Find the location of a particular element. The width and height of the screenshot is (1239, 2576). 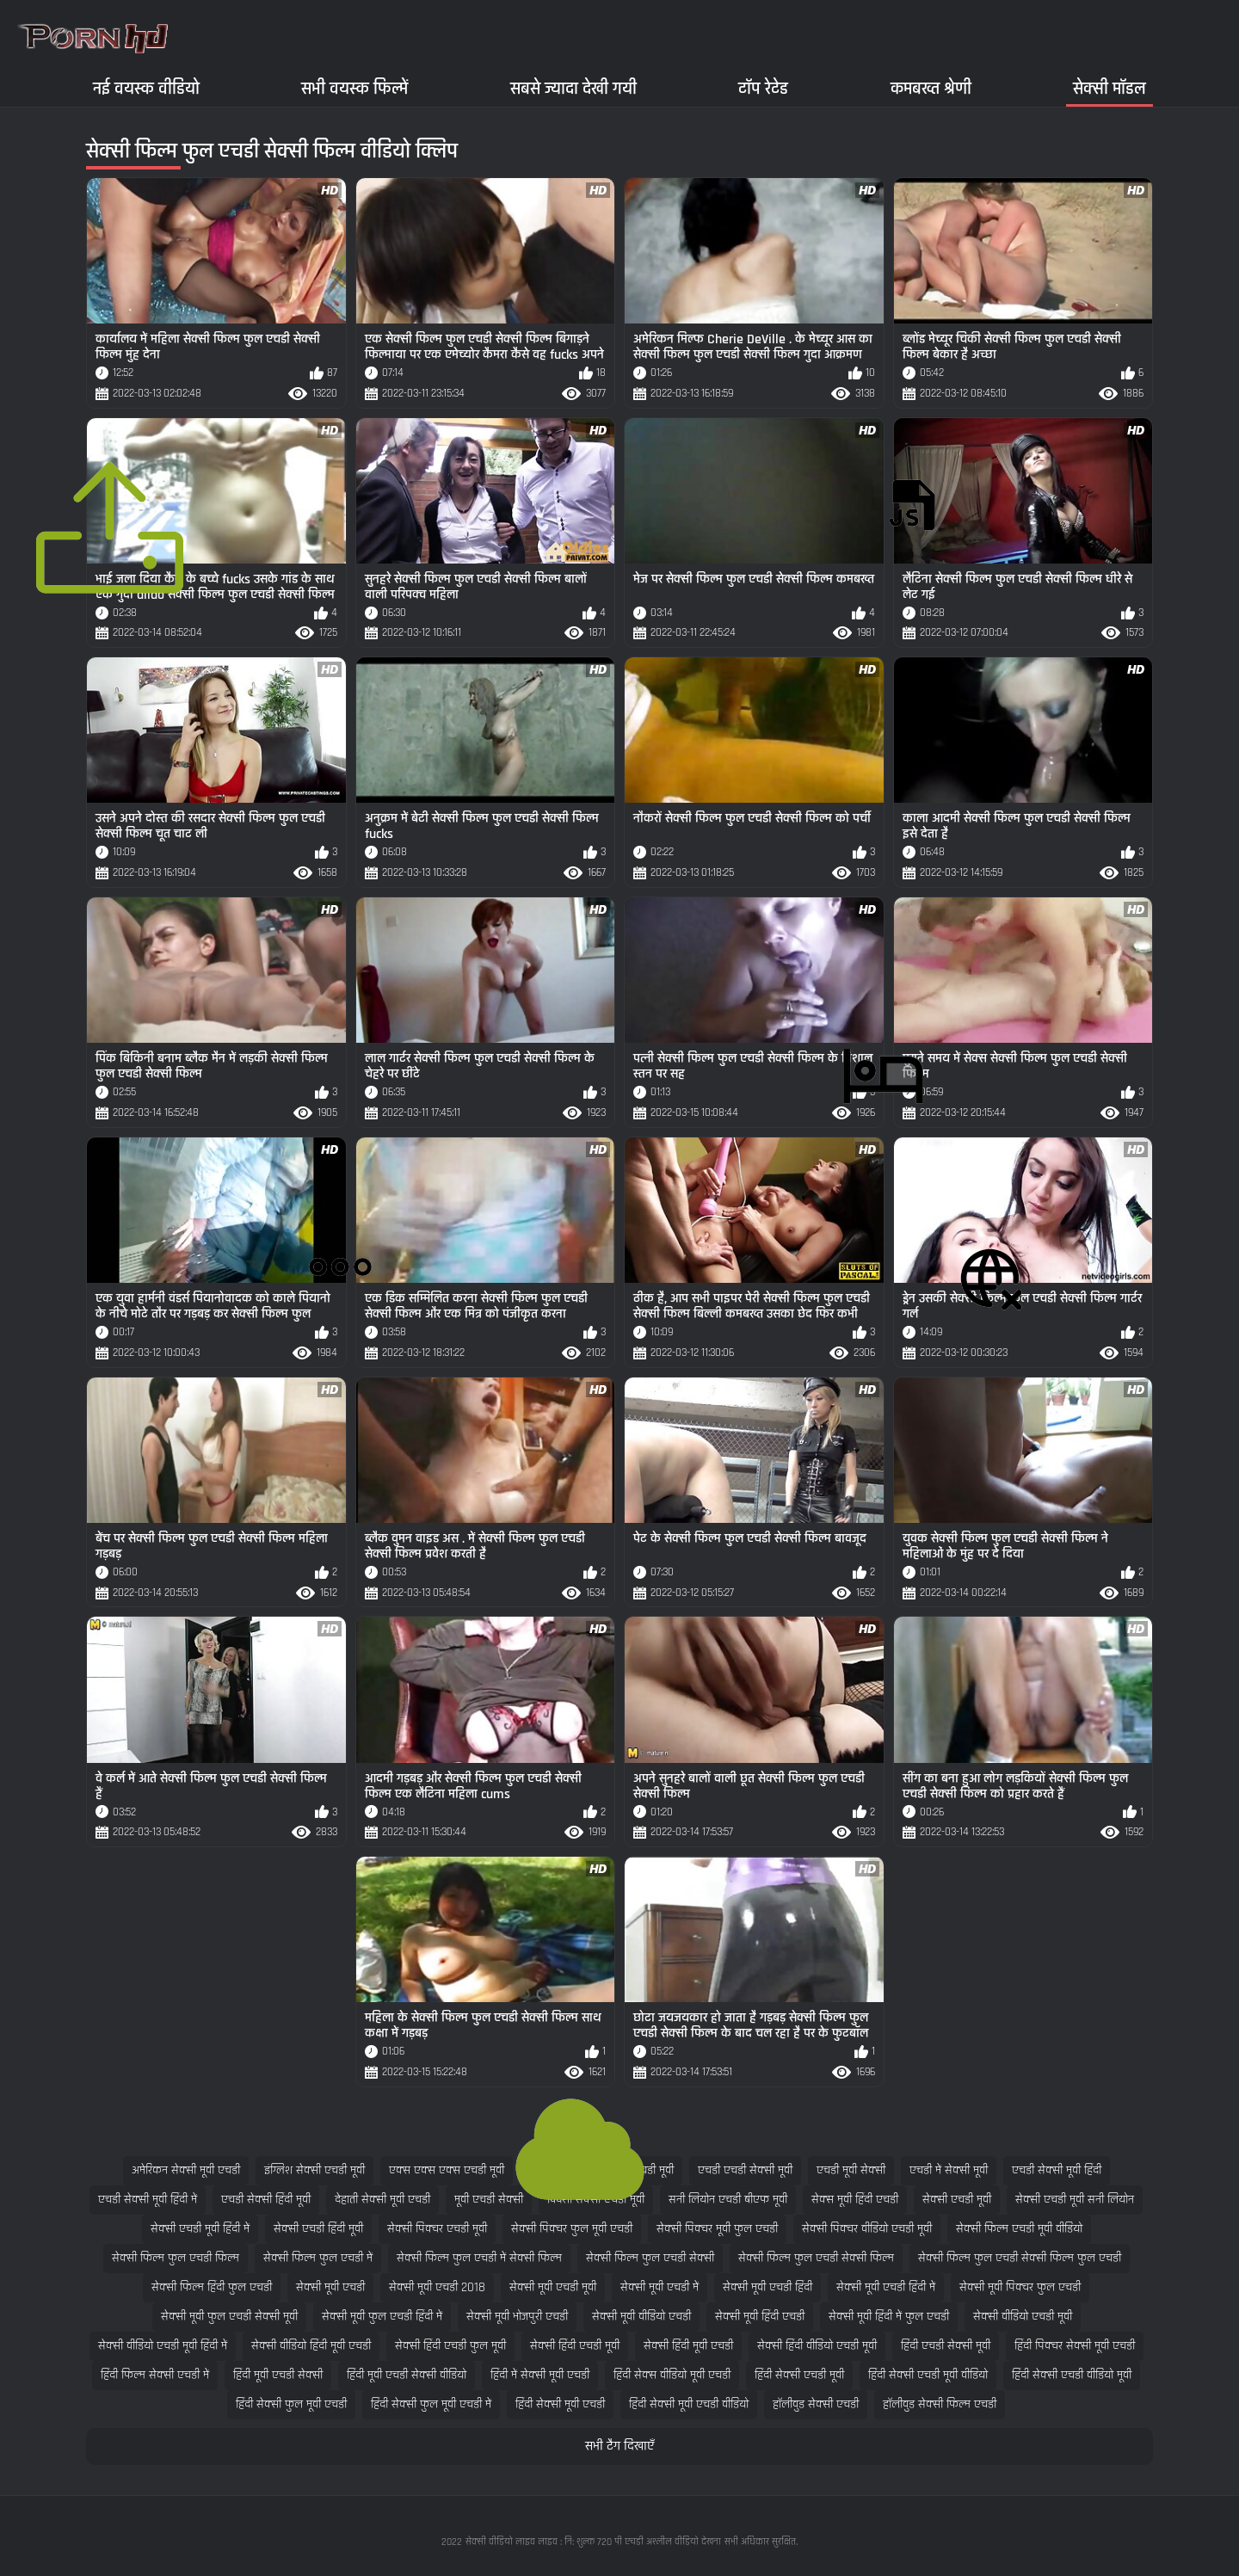

find nearby hotels or accommodations is located at coordinates (883, 1074).